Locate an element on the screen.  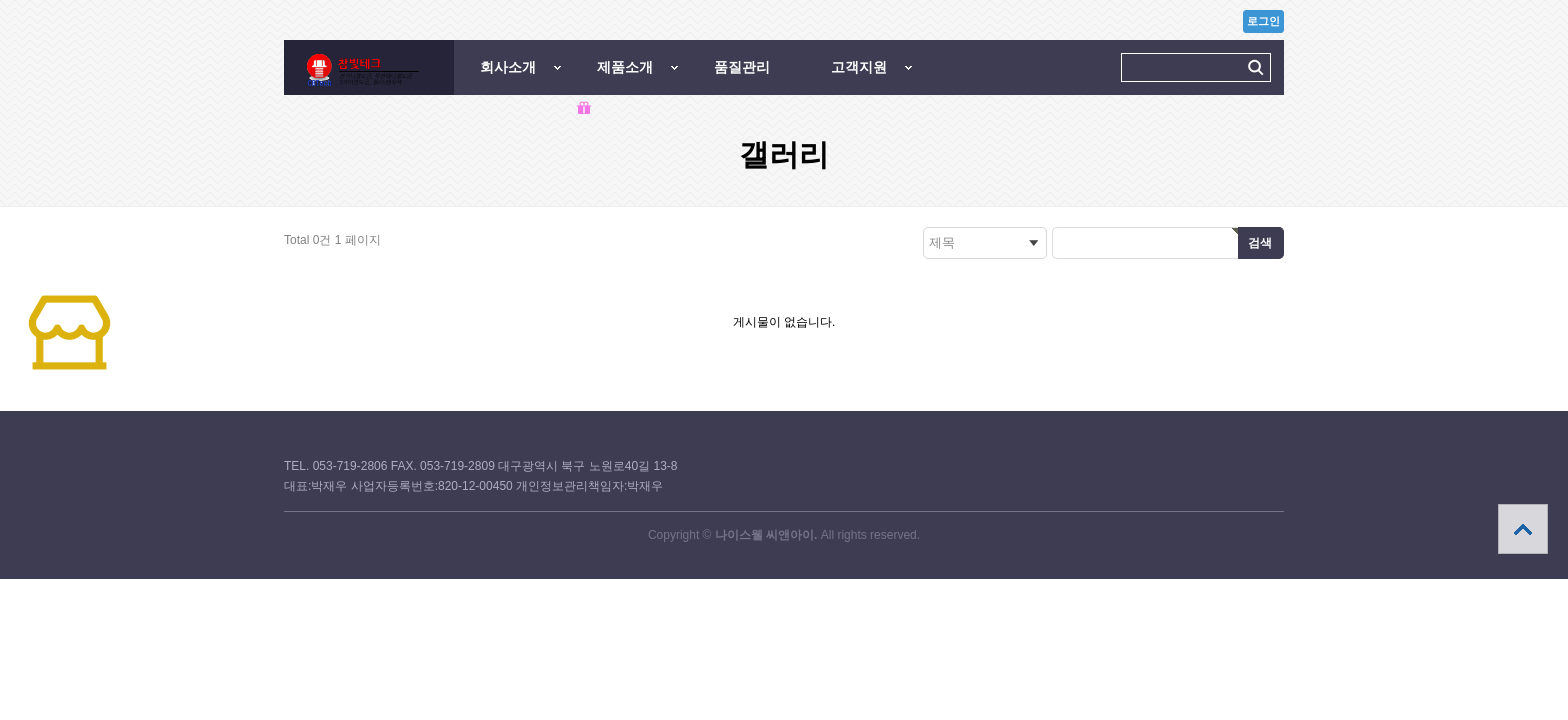
view or redeem a gift is located at coordinates (584, 108).